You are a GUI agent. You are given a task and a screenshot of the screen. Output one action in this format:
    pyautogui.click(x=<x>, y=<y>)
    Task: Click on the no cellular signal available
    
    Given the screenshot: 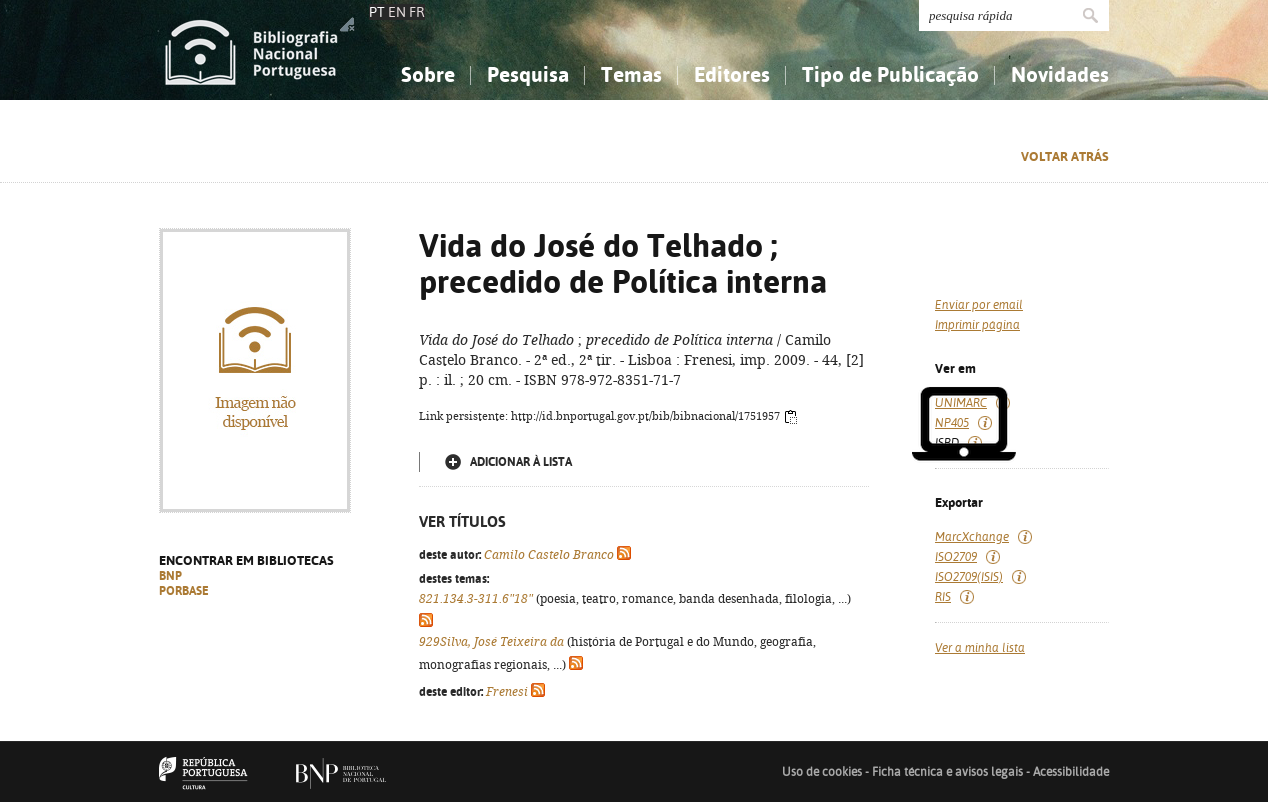 What is the action you would take?
    pyautogui.click(x=348, y=25)
    